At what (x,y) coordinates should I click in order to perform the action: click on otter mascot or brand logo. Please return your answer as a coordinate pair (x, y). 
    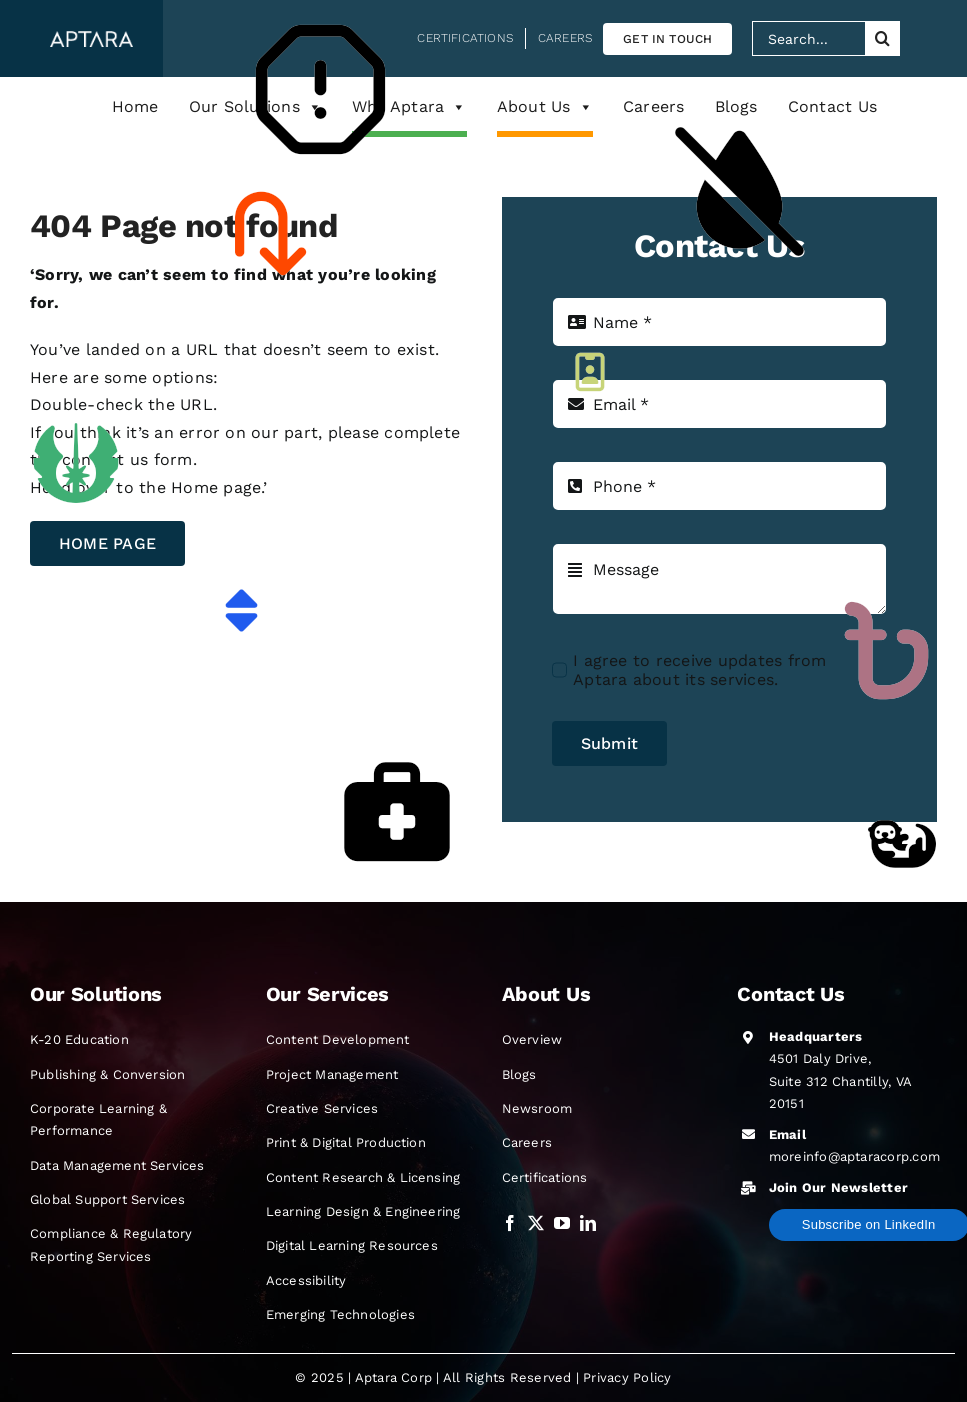
    Looking at the image, I should click on (902, 844).